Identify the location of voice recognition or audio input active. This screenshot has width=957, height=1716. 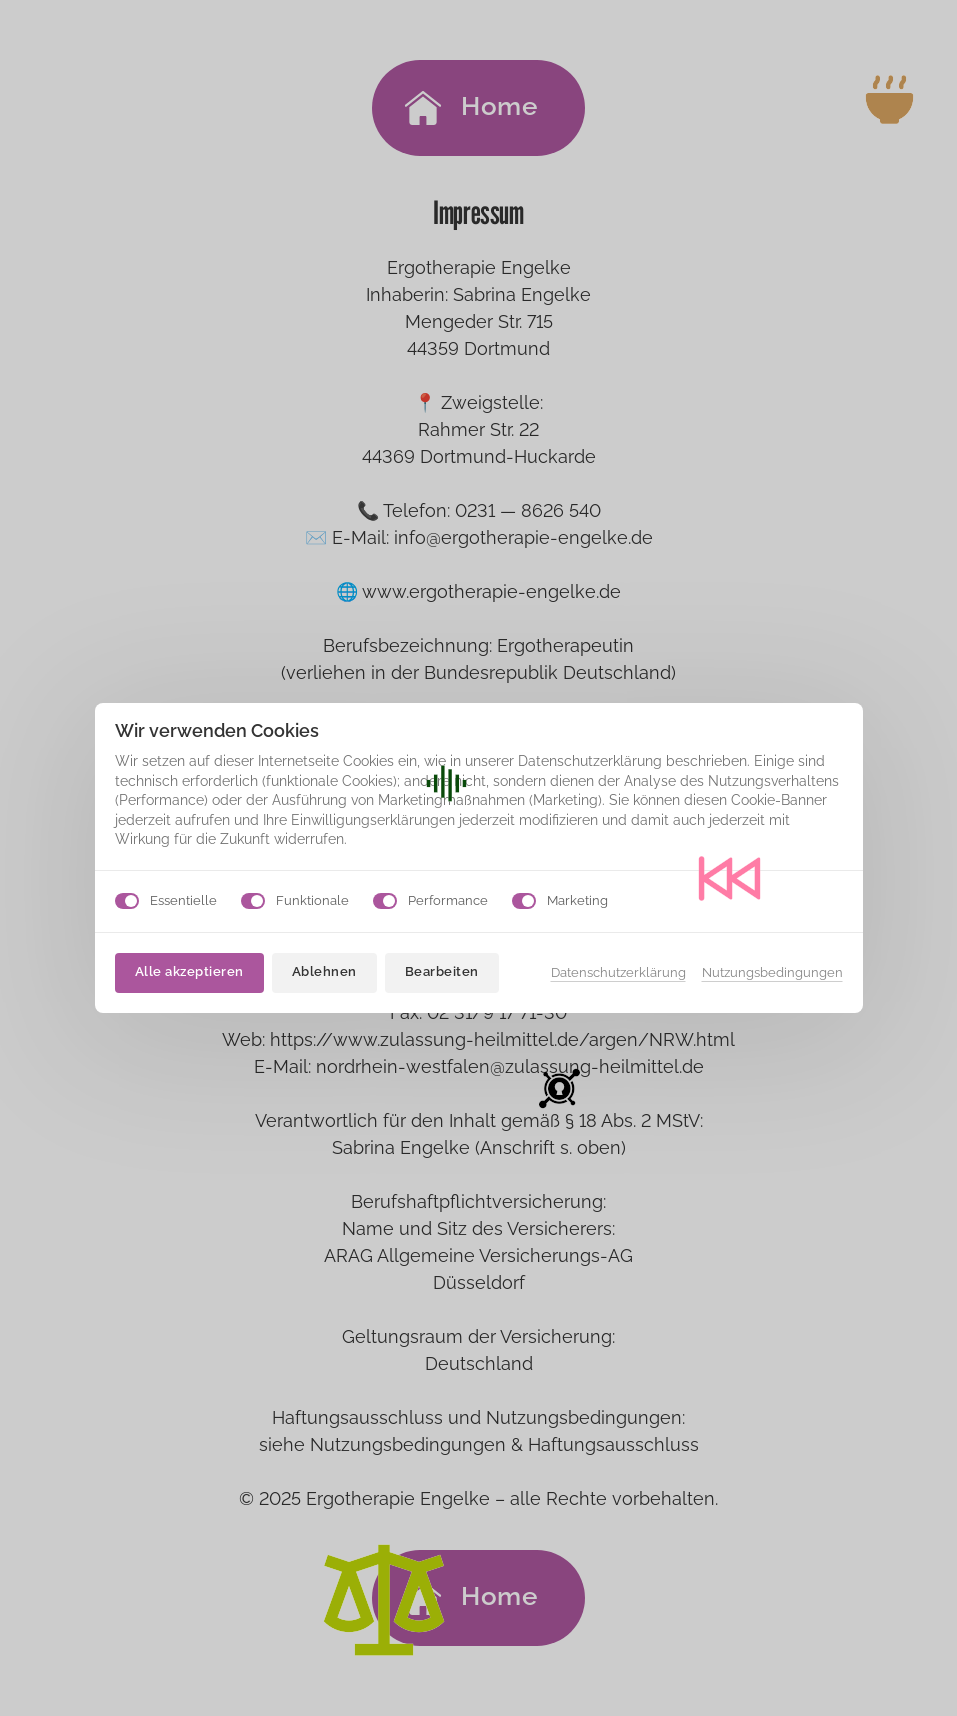
(446, 783).